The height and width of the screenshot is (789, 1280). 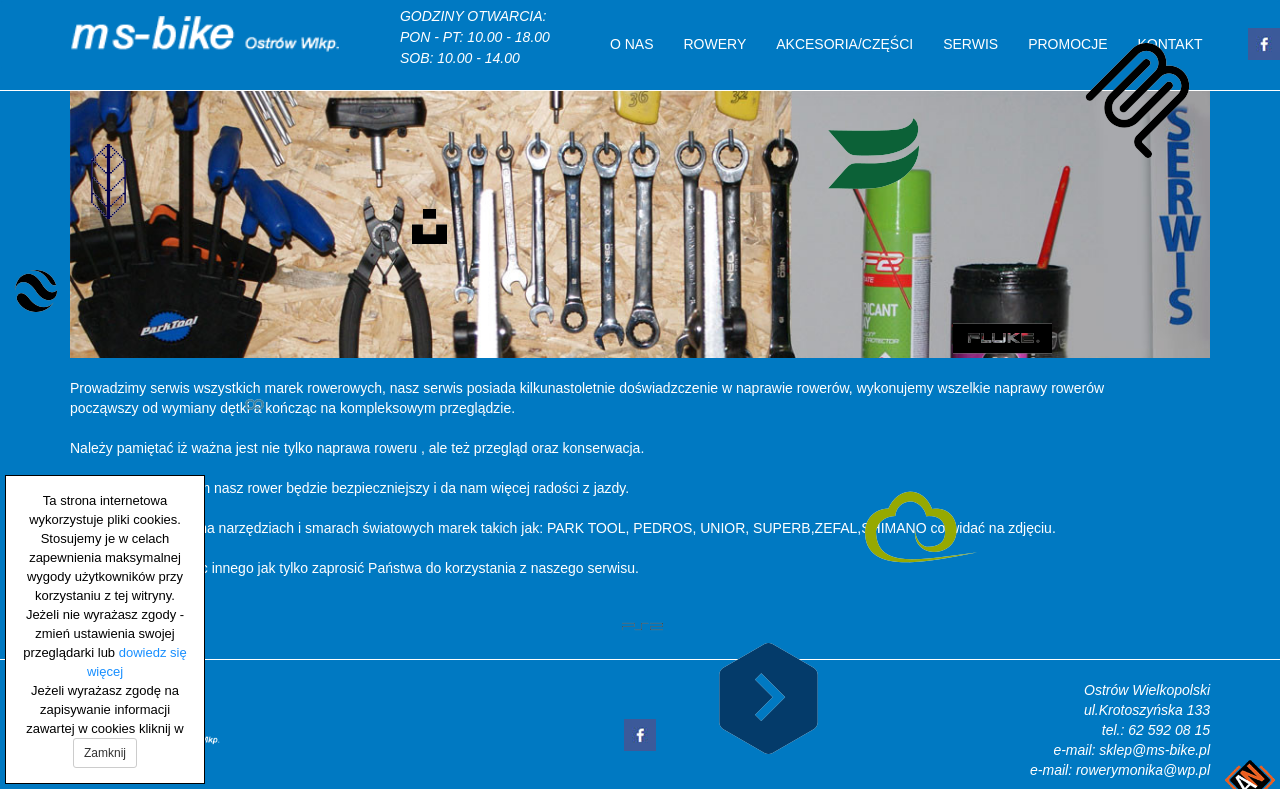 I want to click on model context protocol (MCP) logo, so click(x=1137, y=100).